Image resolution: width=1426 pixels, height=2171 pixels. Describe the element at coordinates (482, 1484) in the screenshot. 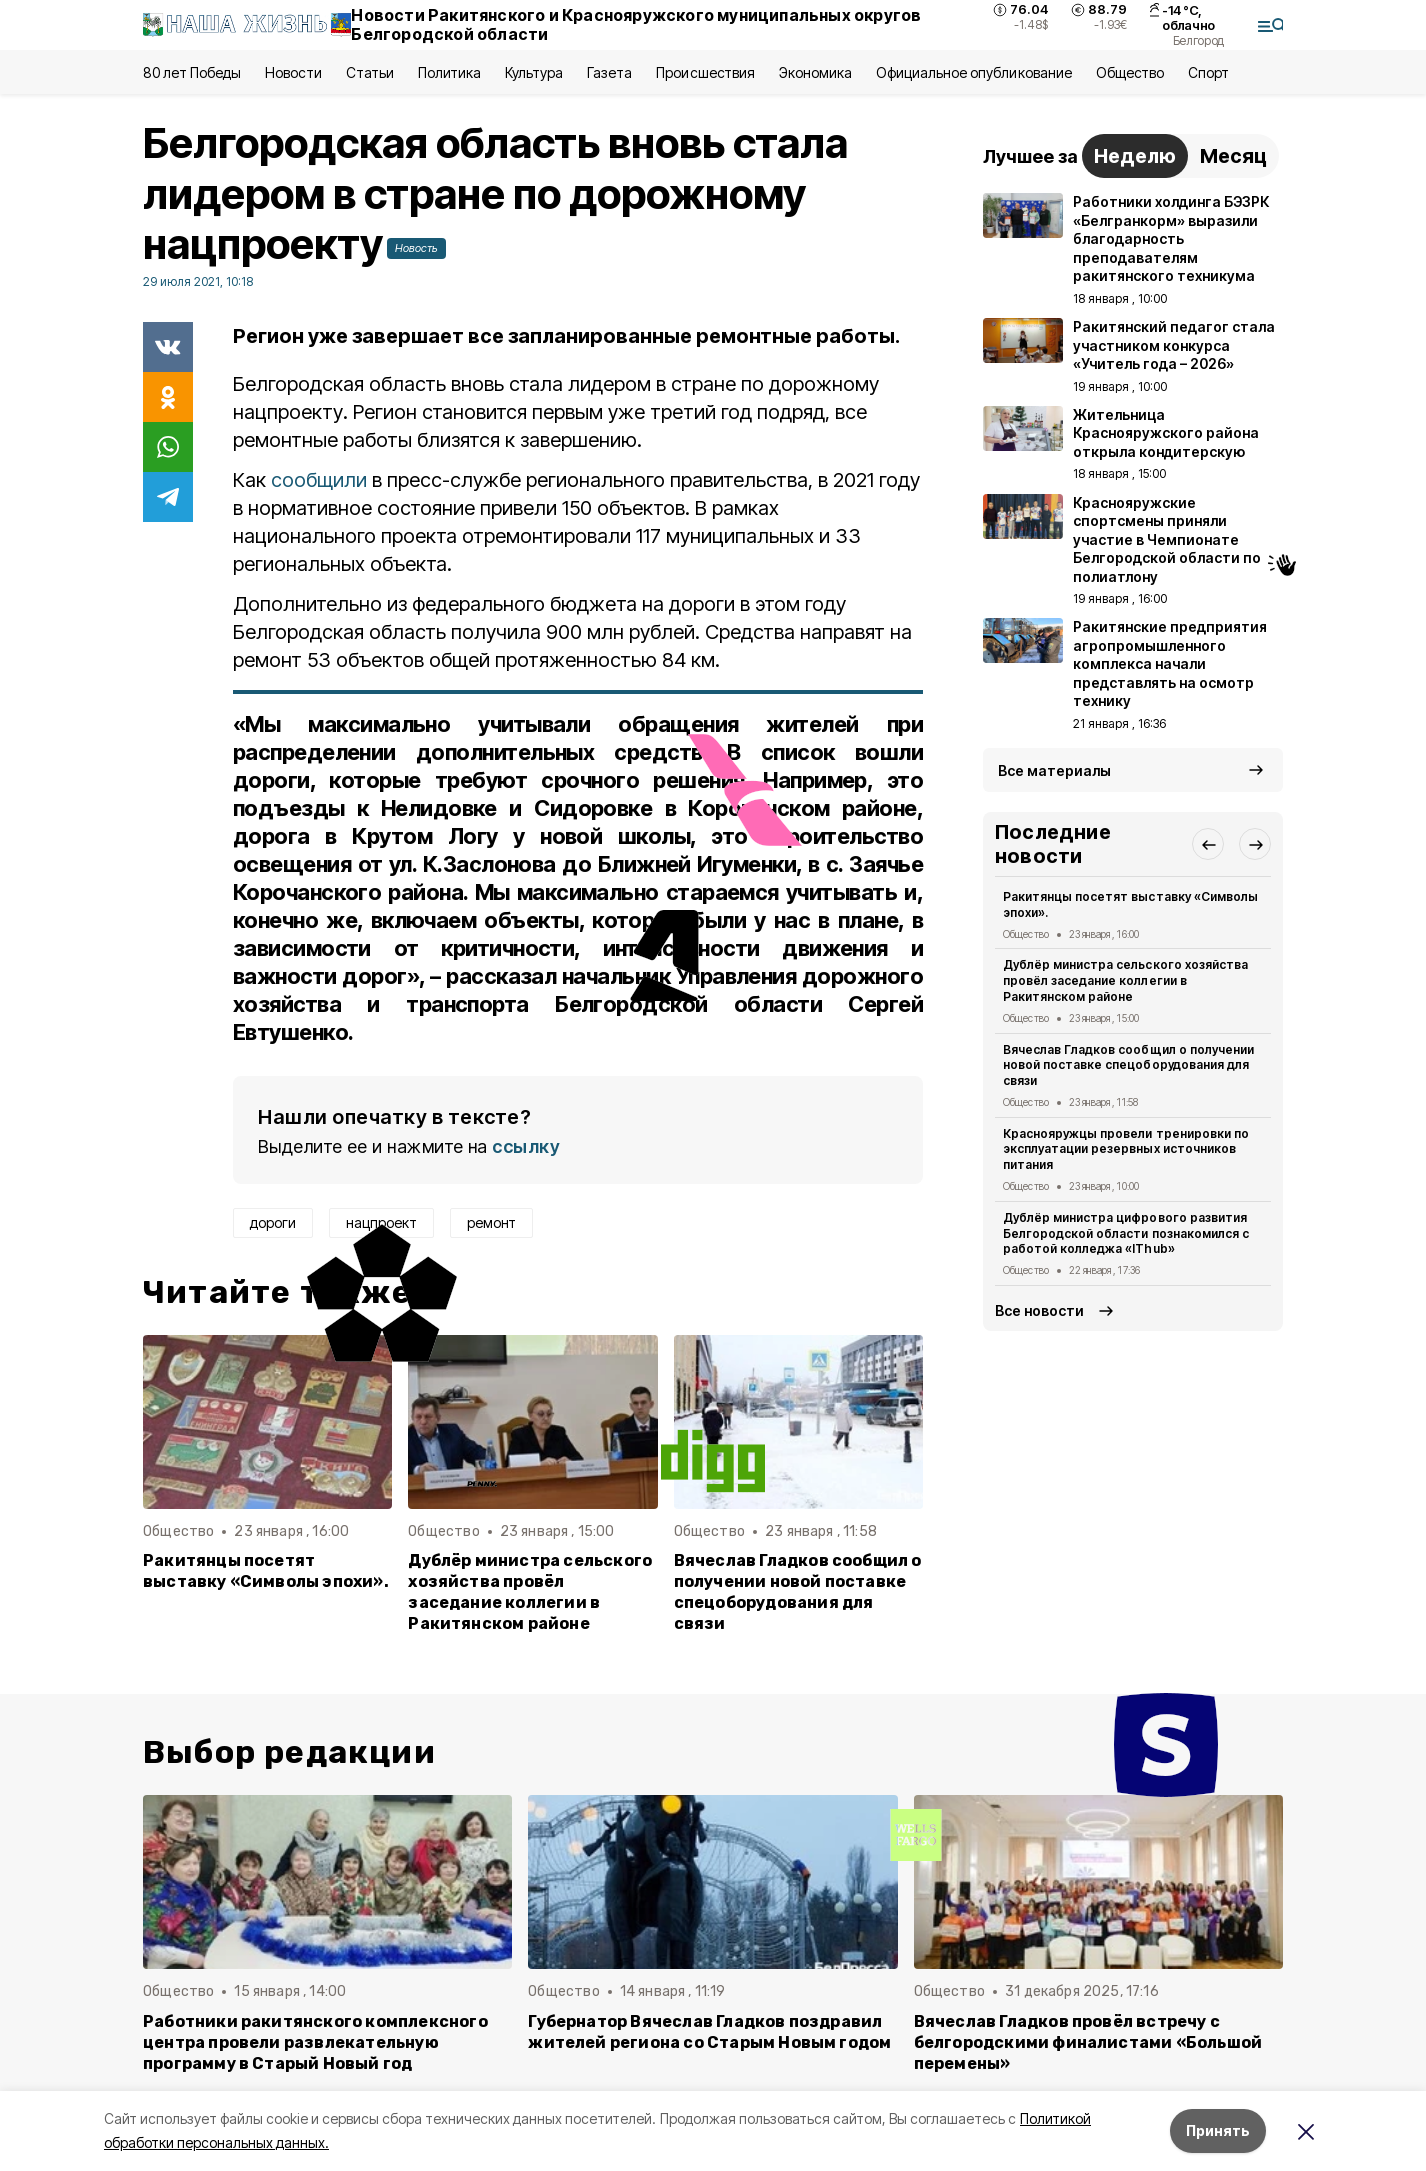

I see `open the Penny app or website` at that location.